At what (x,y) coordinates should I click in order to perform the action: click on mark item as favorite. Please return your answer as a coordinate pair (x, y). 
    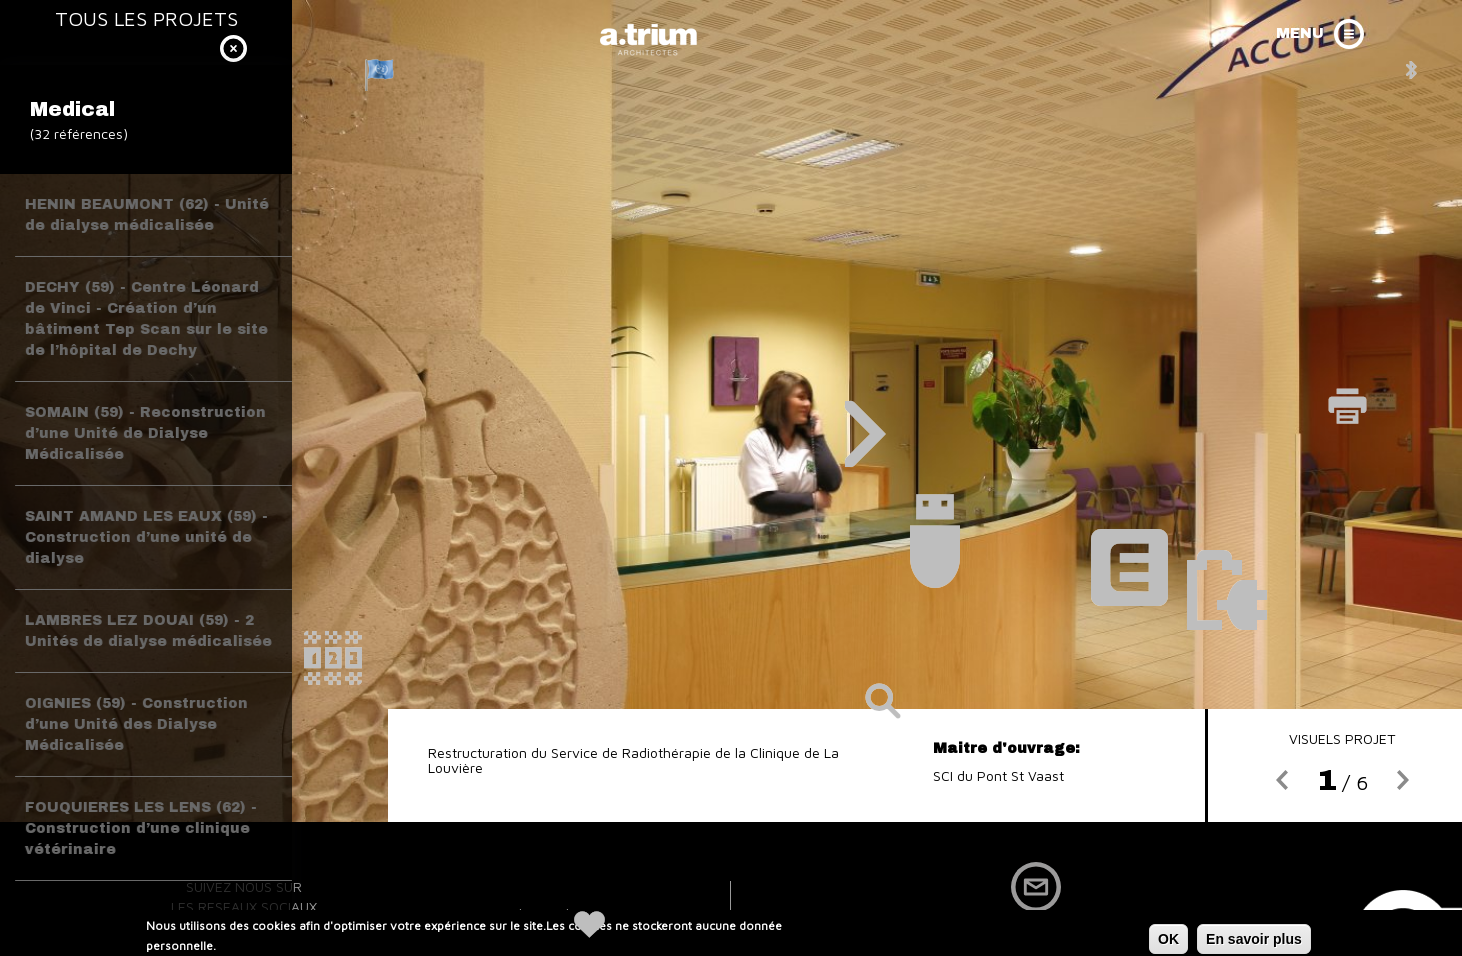
    Looking at the image, I should click on (589, 924).